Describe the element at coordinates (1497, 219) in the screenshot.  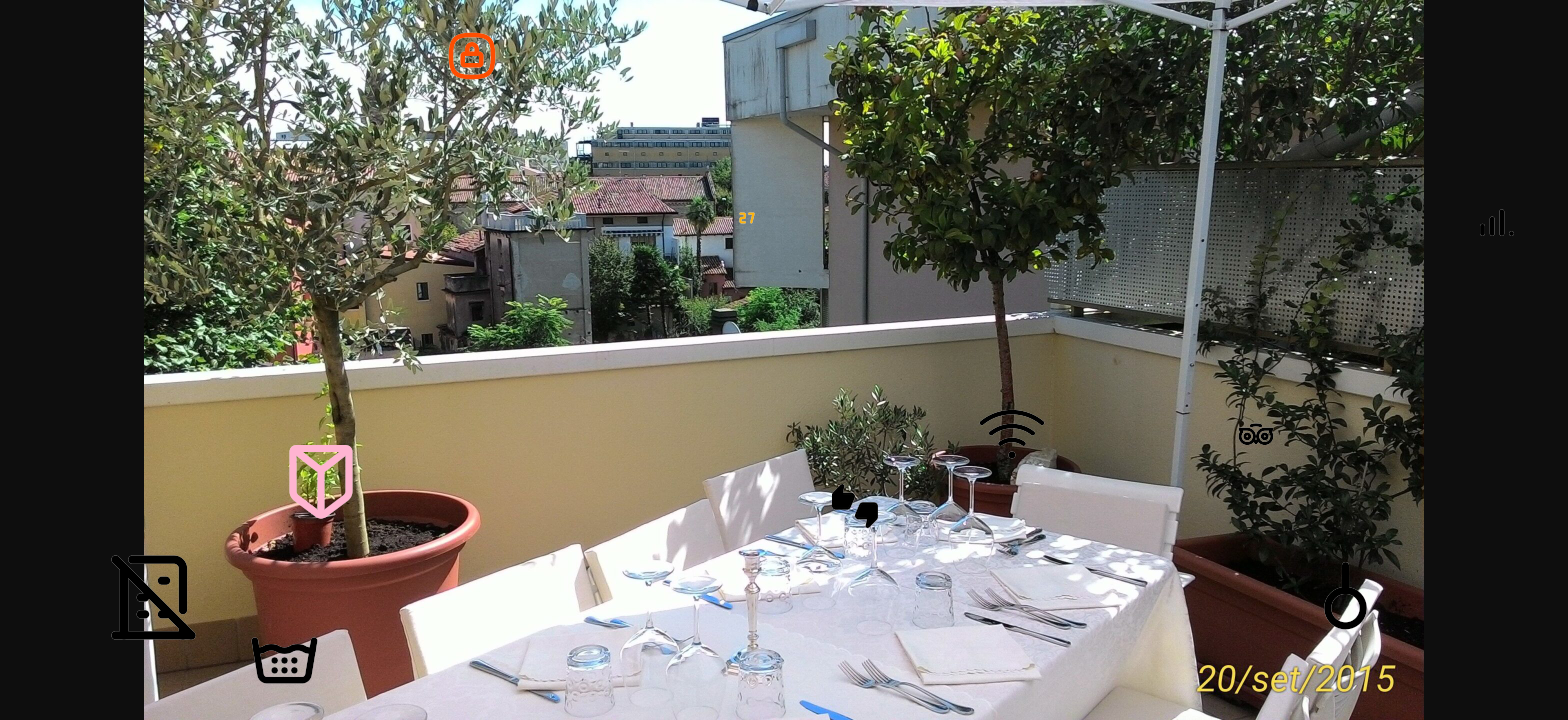
I see `indicates strong signal strength` at that location.